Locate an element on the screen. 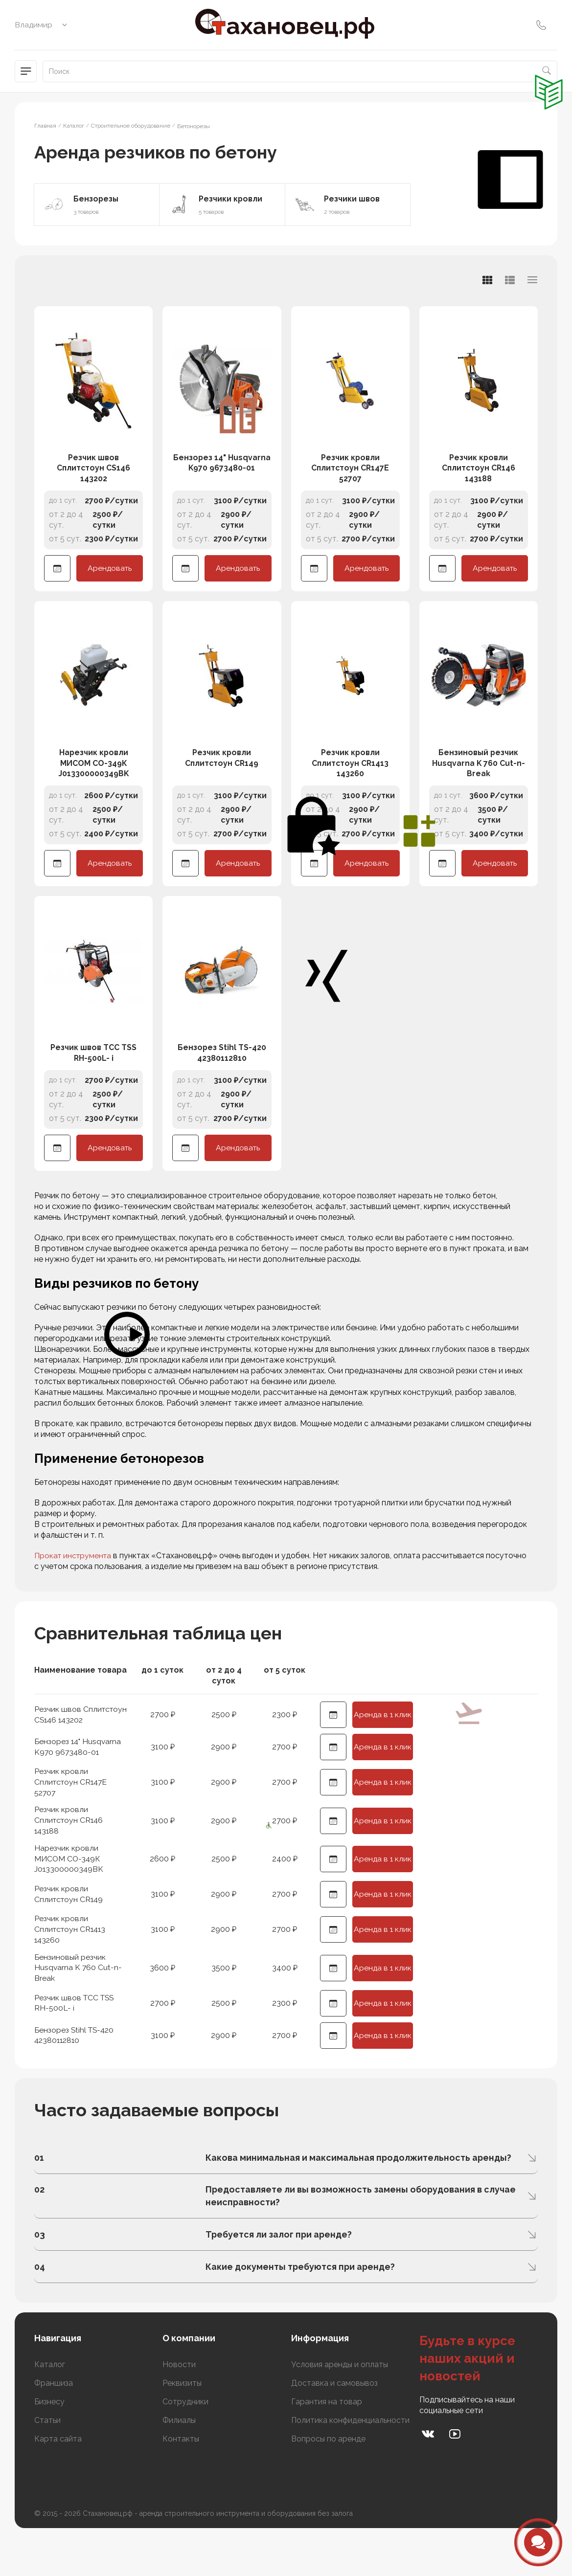 This screenshot has width=572, height=2576. add a new function or module is located at coordinates (419, 831).